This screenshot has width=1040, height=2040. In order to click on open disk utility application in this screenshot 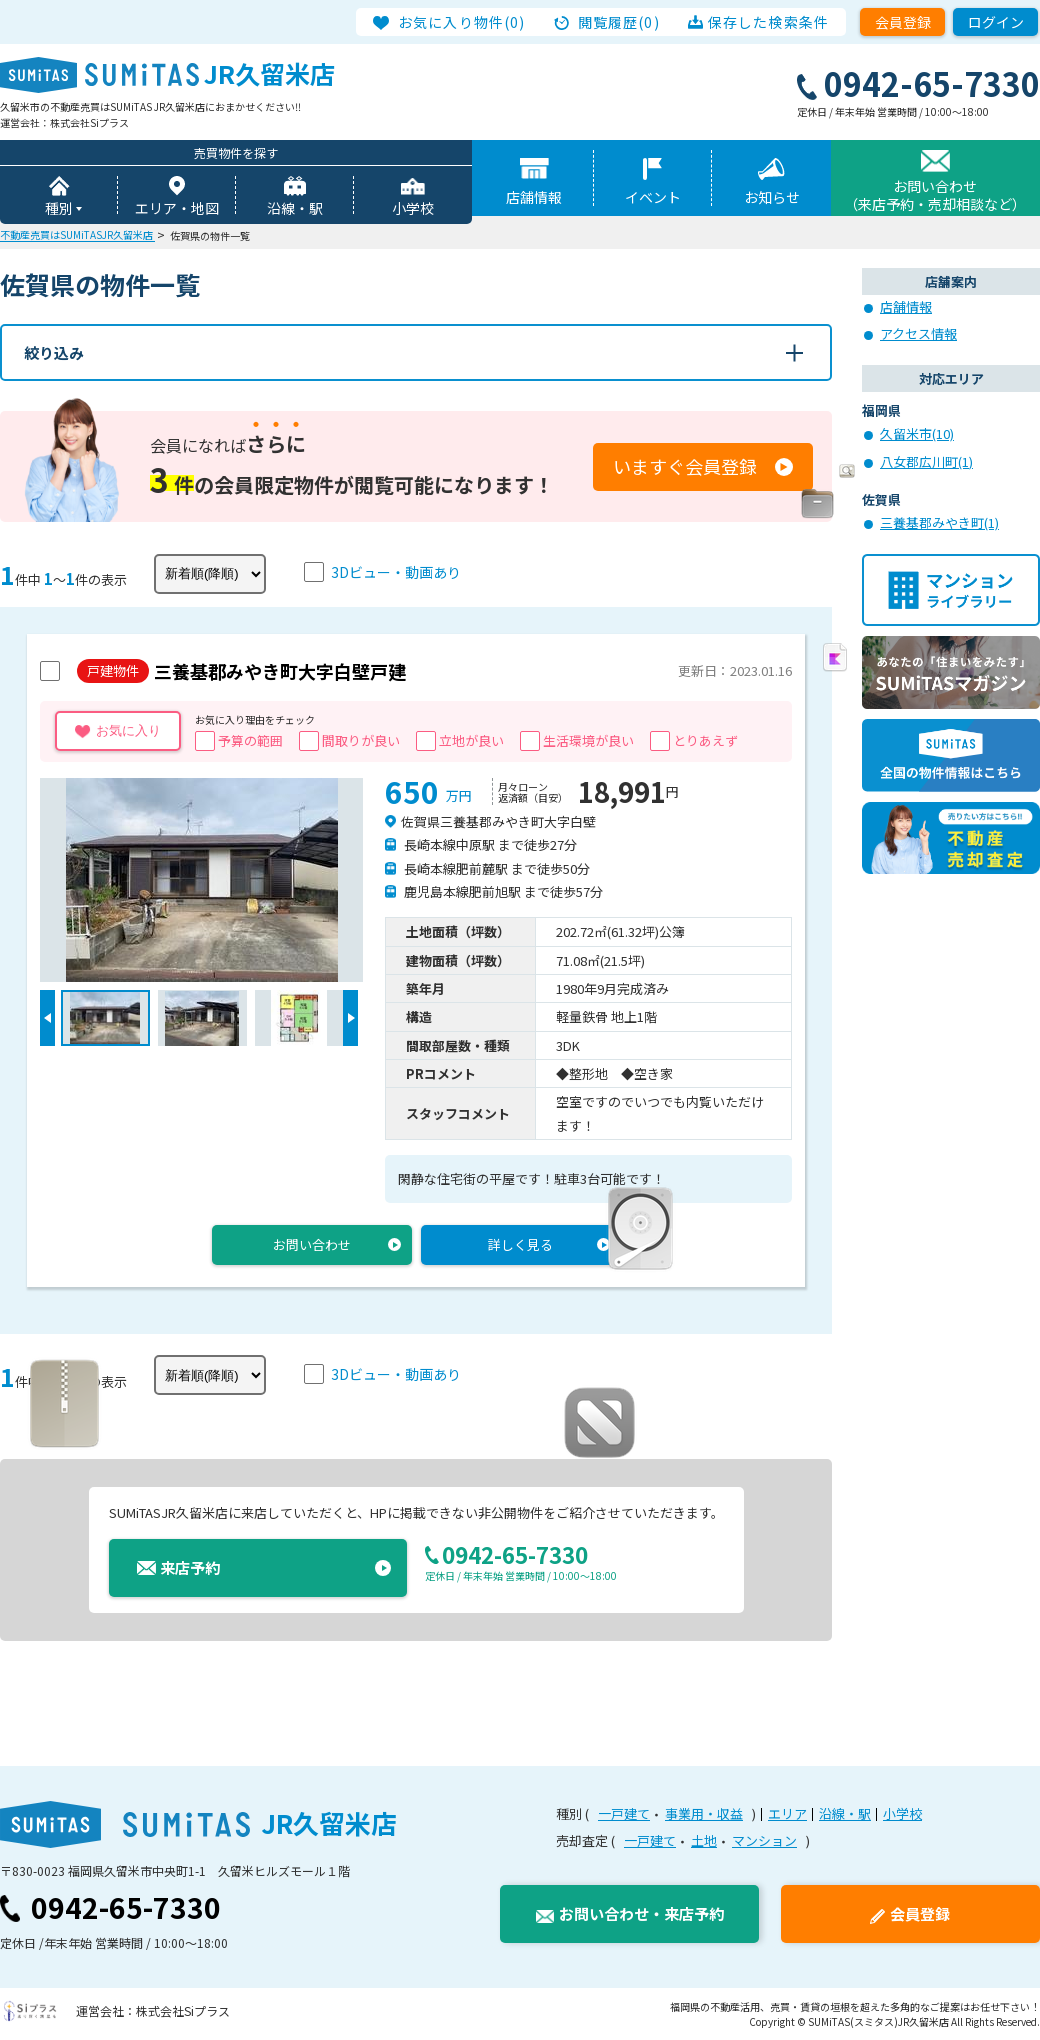, I will do `click(640, 1228)`.